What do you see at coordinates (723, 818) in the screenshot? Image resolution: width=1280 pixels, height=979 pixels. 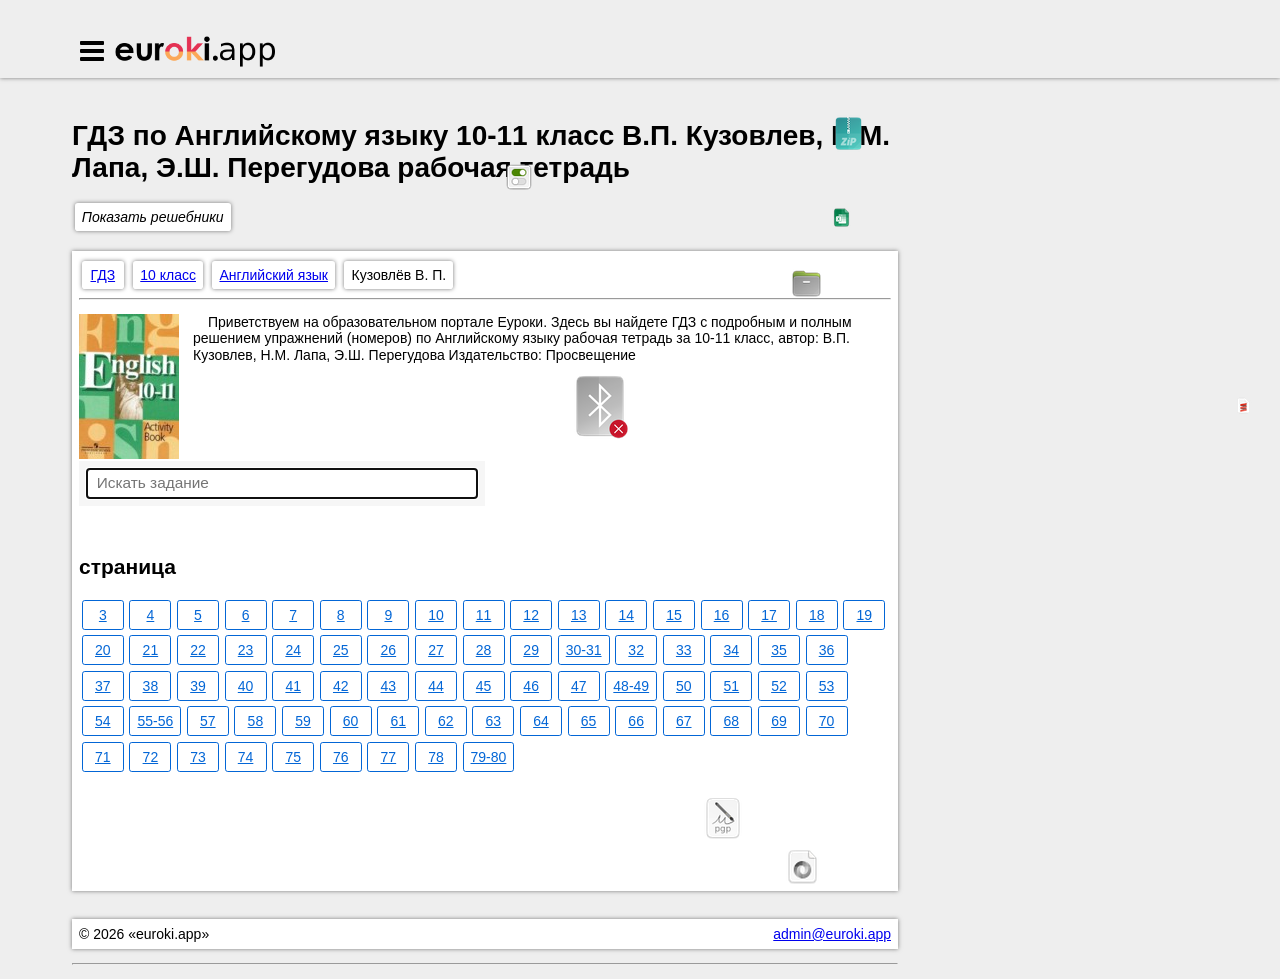 I see `a PGP signature file for verifying authenticity` at bounding box center [723, 818].